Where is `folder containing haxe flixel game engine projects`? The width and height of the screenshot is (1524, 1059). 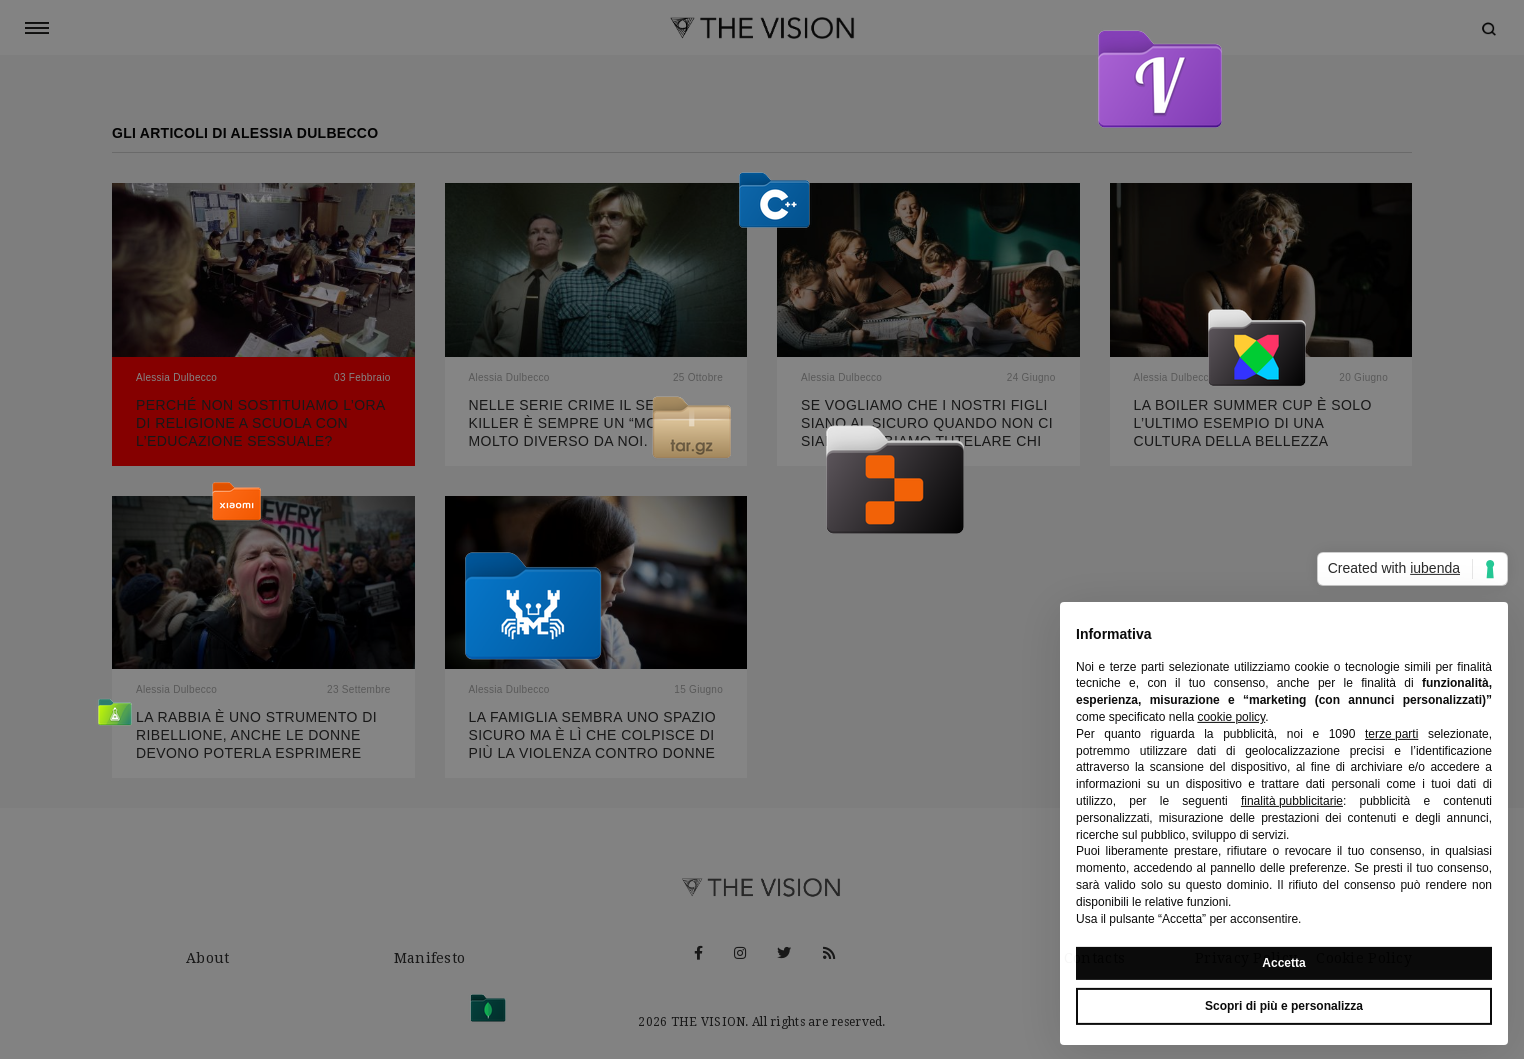 folder containing haxe flixel game engine projects is located at coordinates (1256, 350).